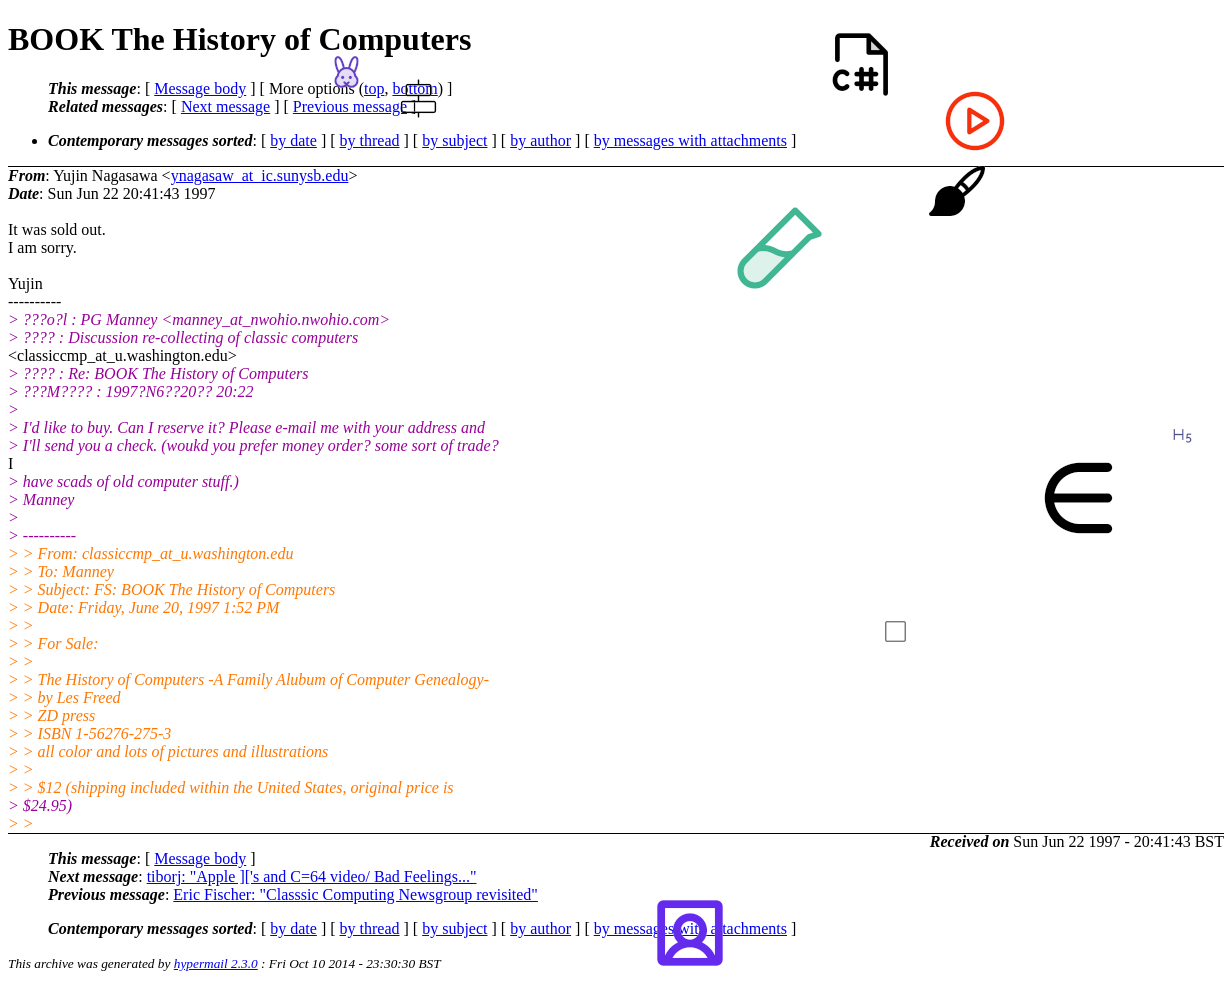  What do you see at coordinates (861, 64) in the screenshot?
I see `a C# source code file` at bounding box center [861, 64].